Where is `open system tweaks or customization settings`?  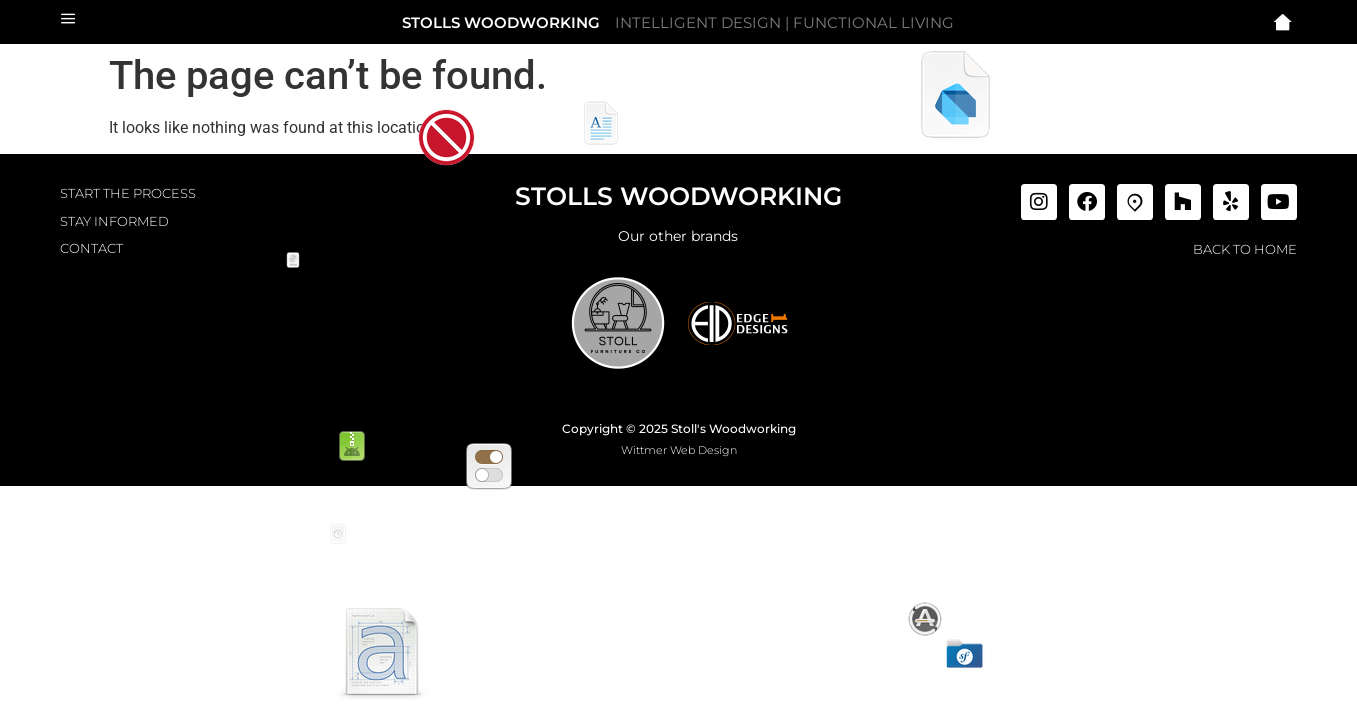 open system tweaks or customization settings is located at coordinates (489, 466).